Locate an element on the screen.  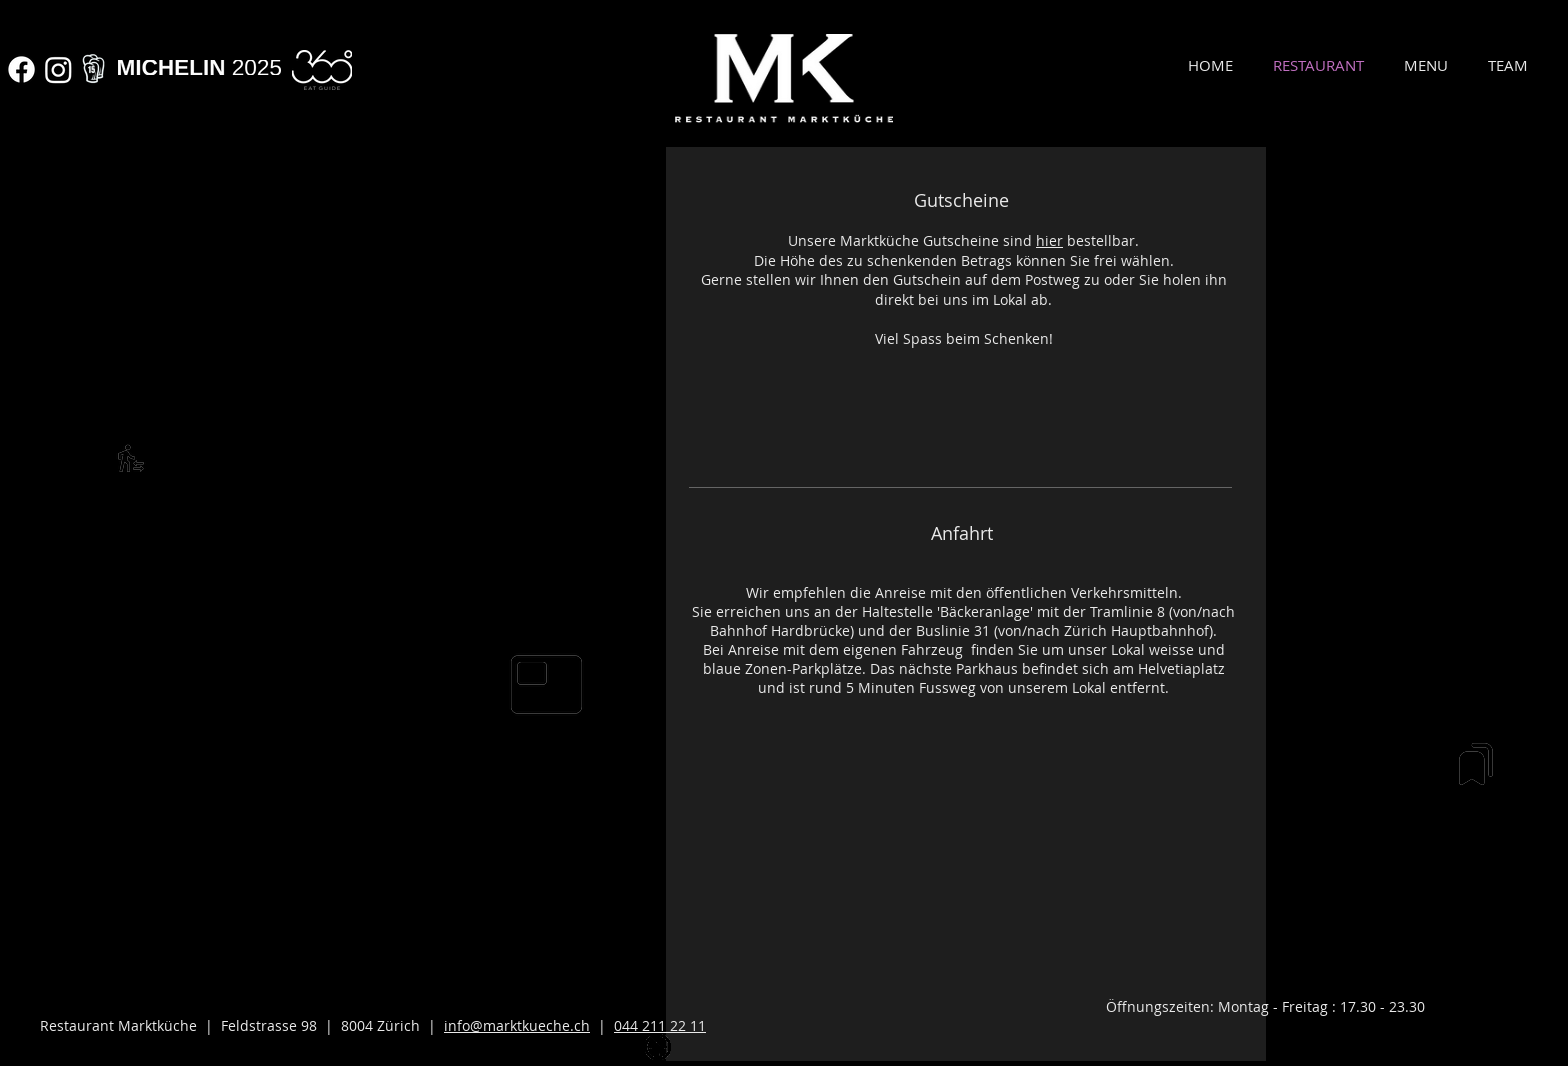
set or view a countdown timer is located at coordinates (658, 1047).